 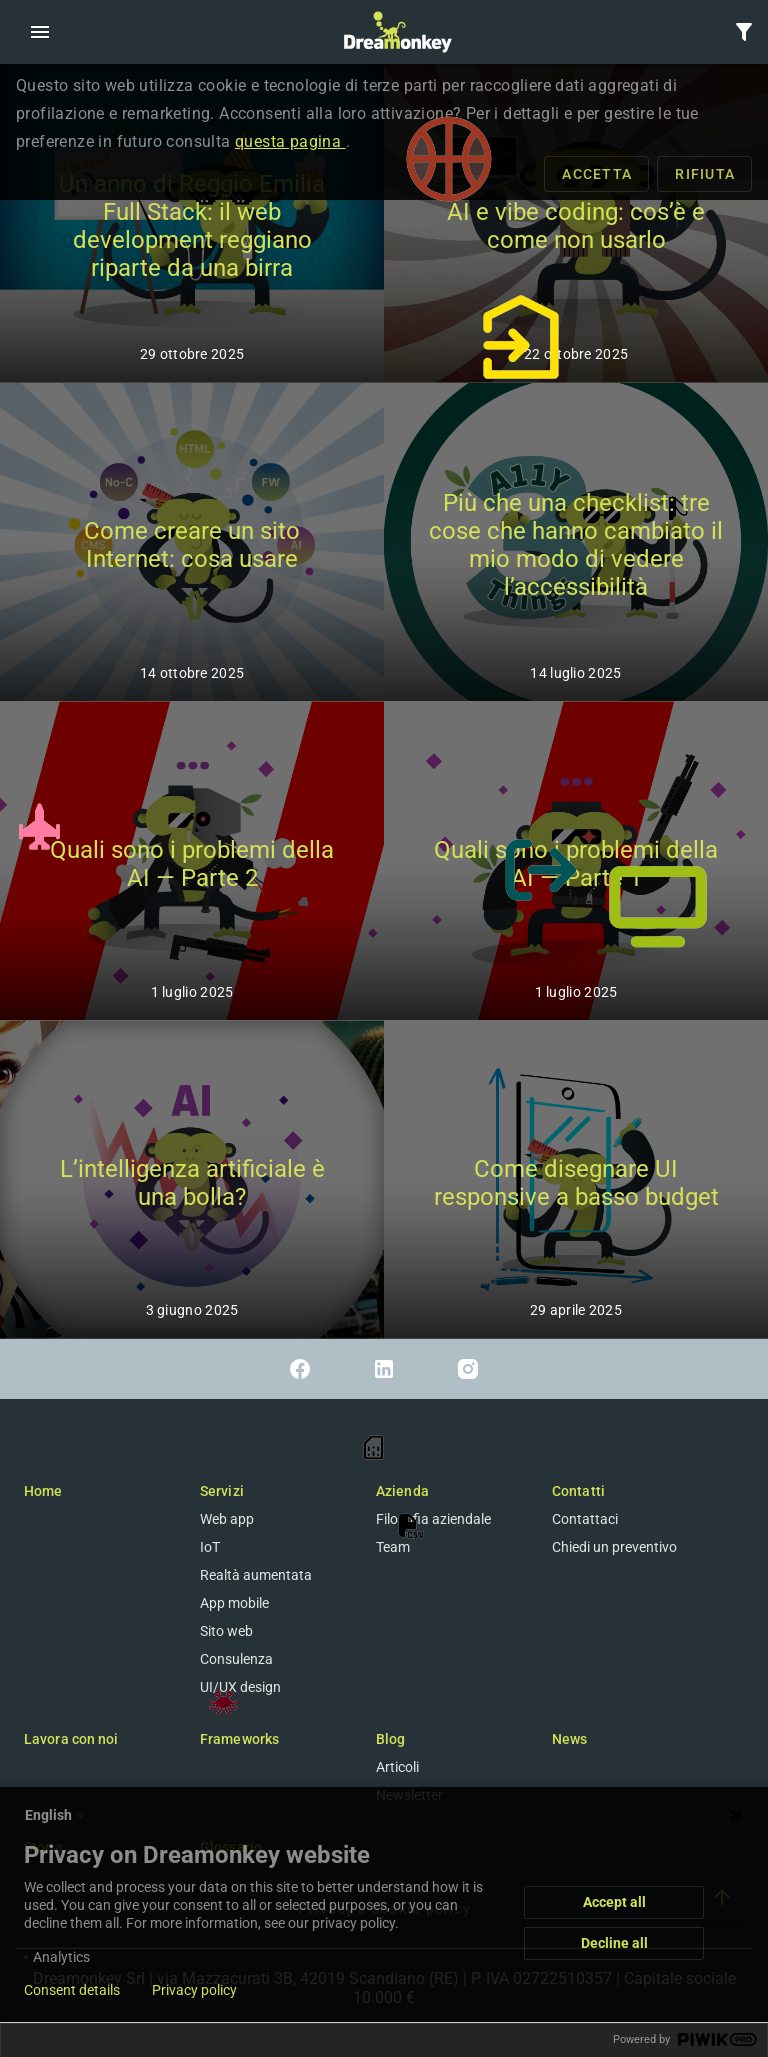 What do you see at coordinates (449, 159) in the screenshot?
I see `access sports or basketball-related content` at bounding box center [449, 159].